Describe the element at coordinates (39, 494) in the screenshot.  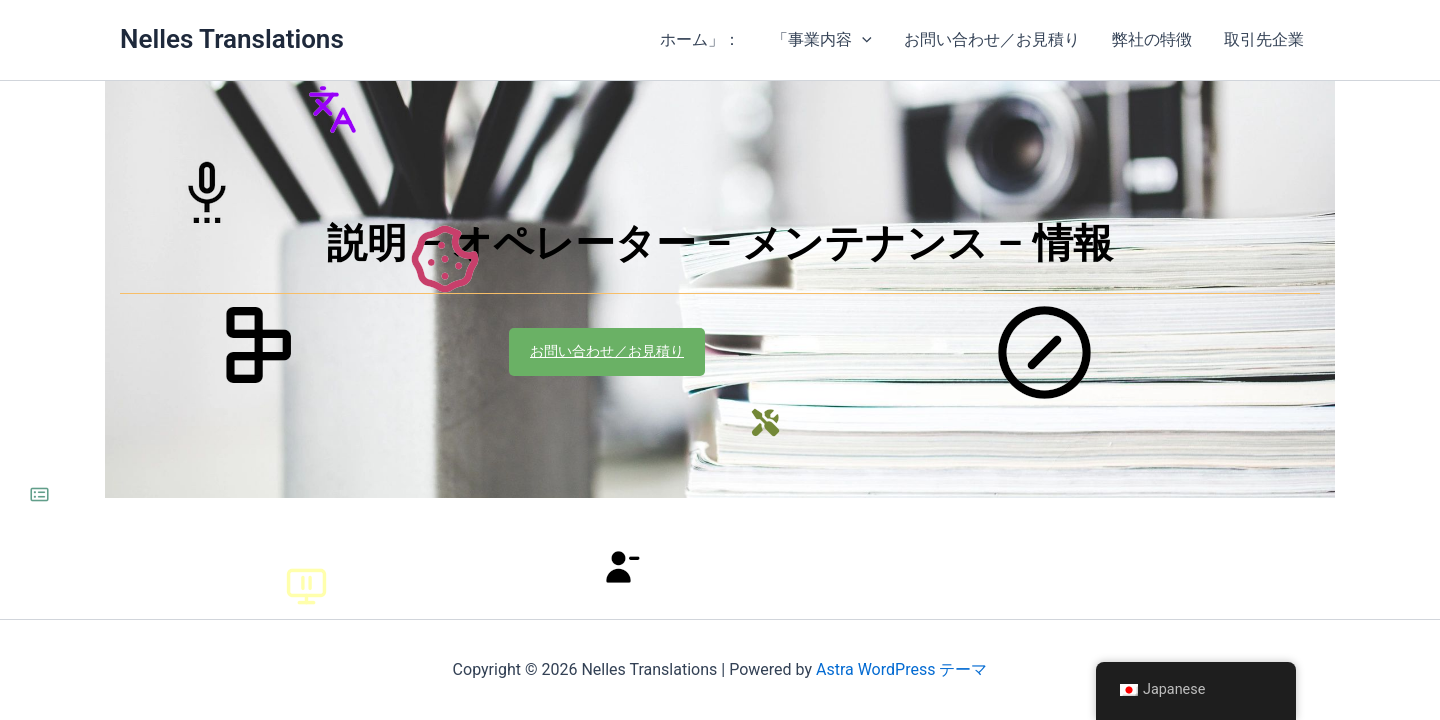
I see `view list details or summary` at that location.